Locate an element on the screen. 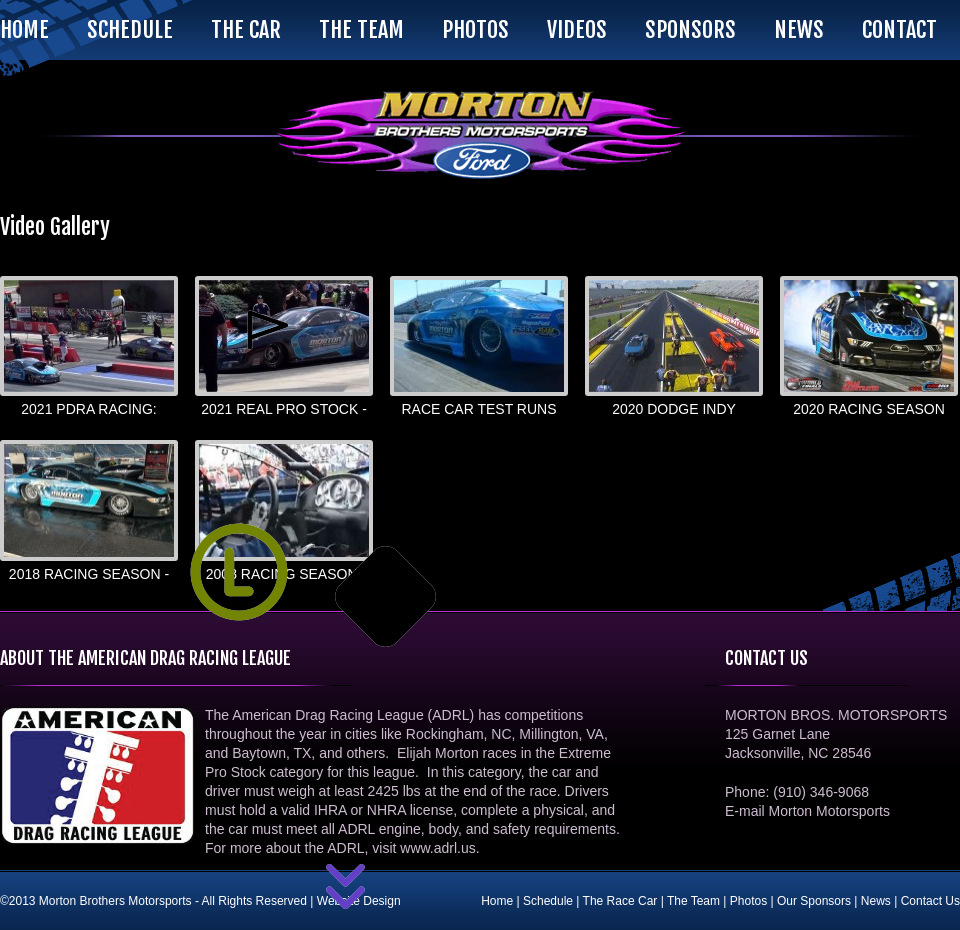 The width and height of the screenshot is (960, 930). indicates a "large" size option is located at coordinates (239, 572).